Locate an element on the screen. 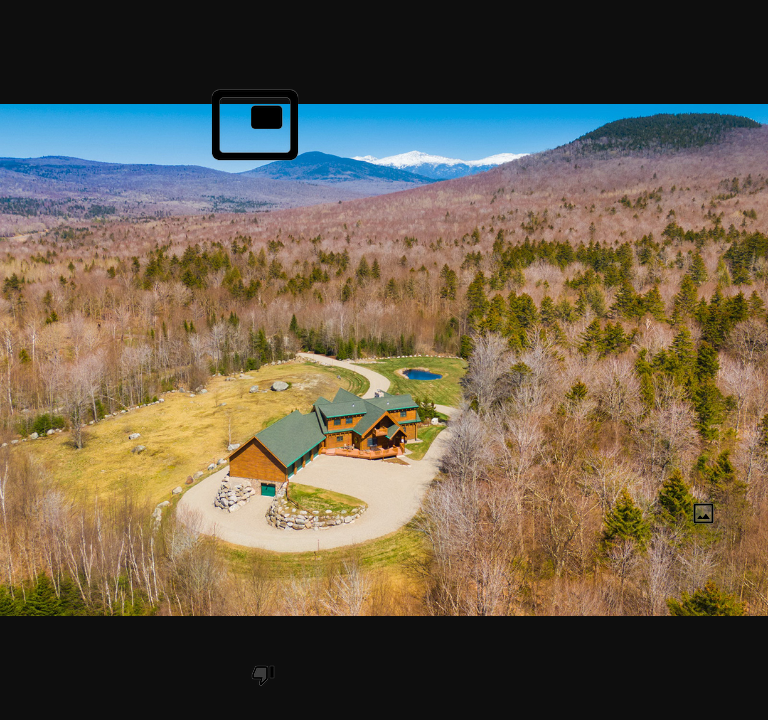 The height and width of the screenshot is (720, 768). view photos or images is located at coordinates (703, 513).